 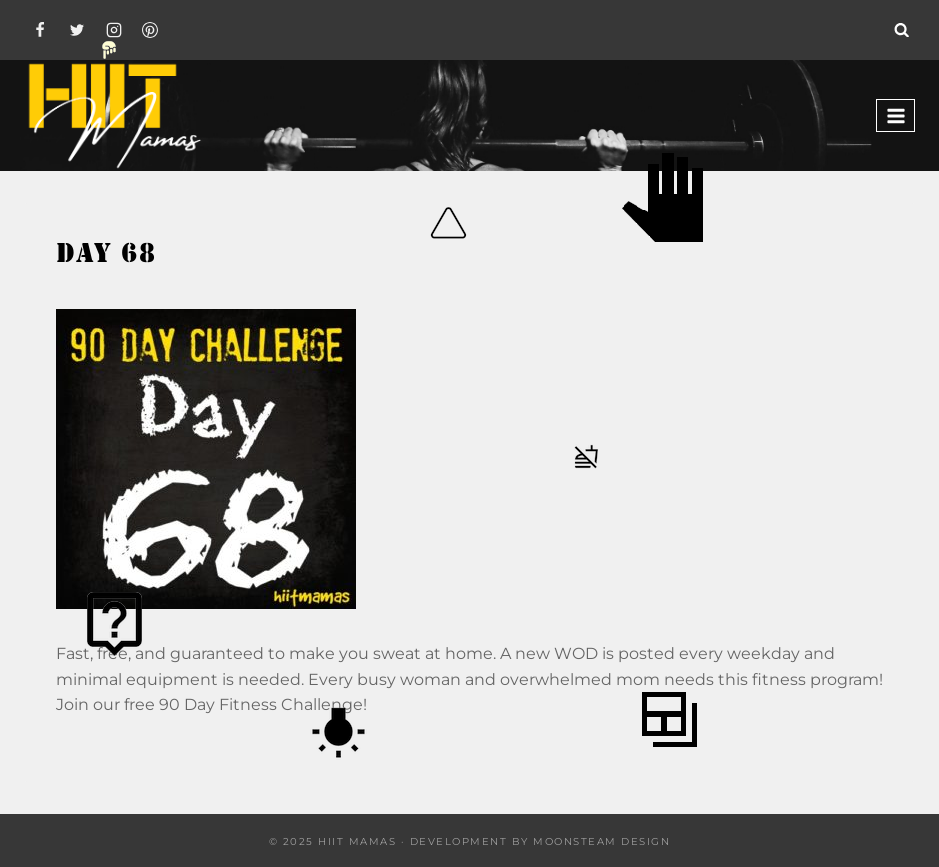 What do you see at coordinates (338, 731) in the screenshot?
I see `adjust incandescent light settings` at bounding box center [338, 731].